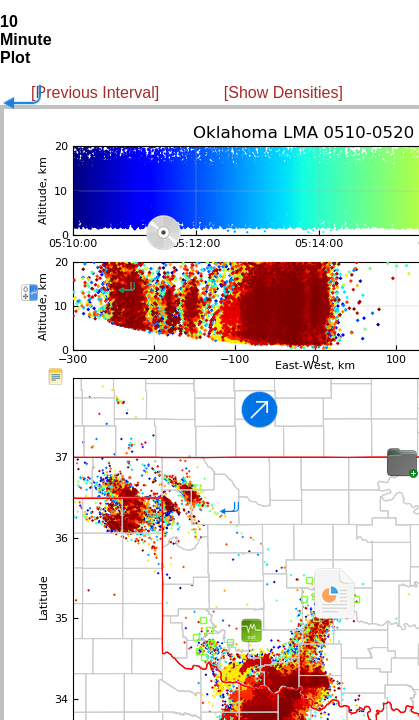  What do you see at coordinates (402, 462) in the screenshot?
I see `create a new folder` at bounding box center [402, 462].